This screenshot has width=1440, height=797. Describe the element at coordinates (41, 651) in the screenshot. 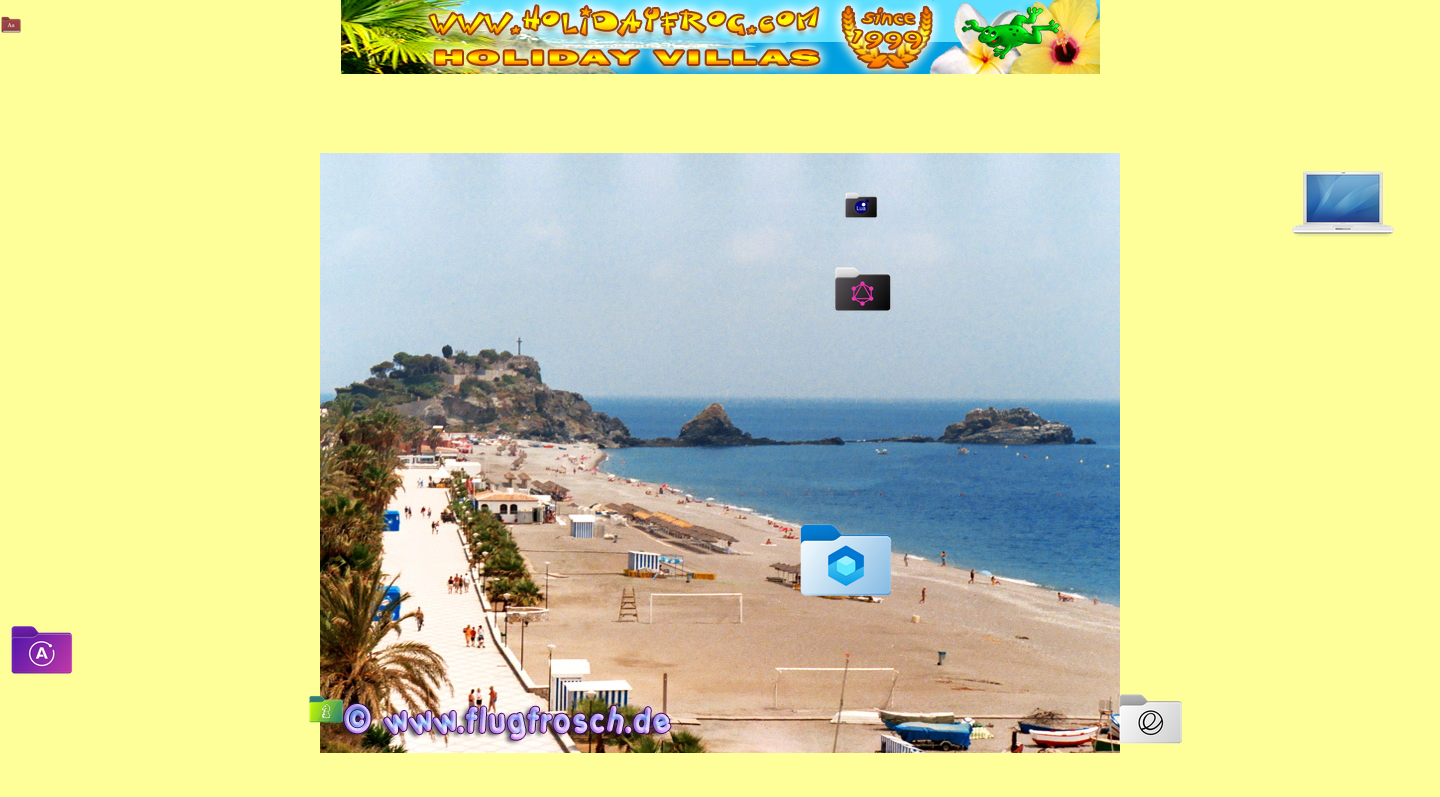

I see `open apollo app files folder` at that location.